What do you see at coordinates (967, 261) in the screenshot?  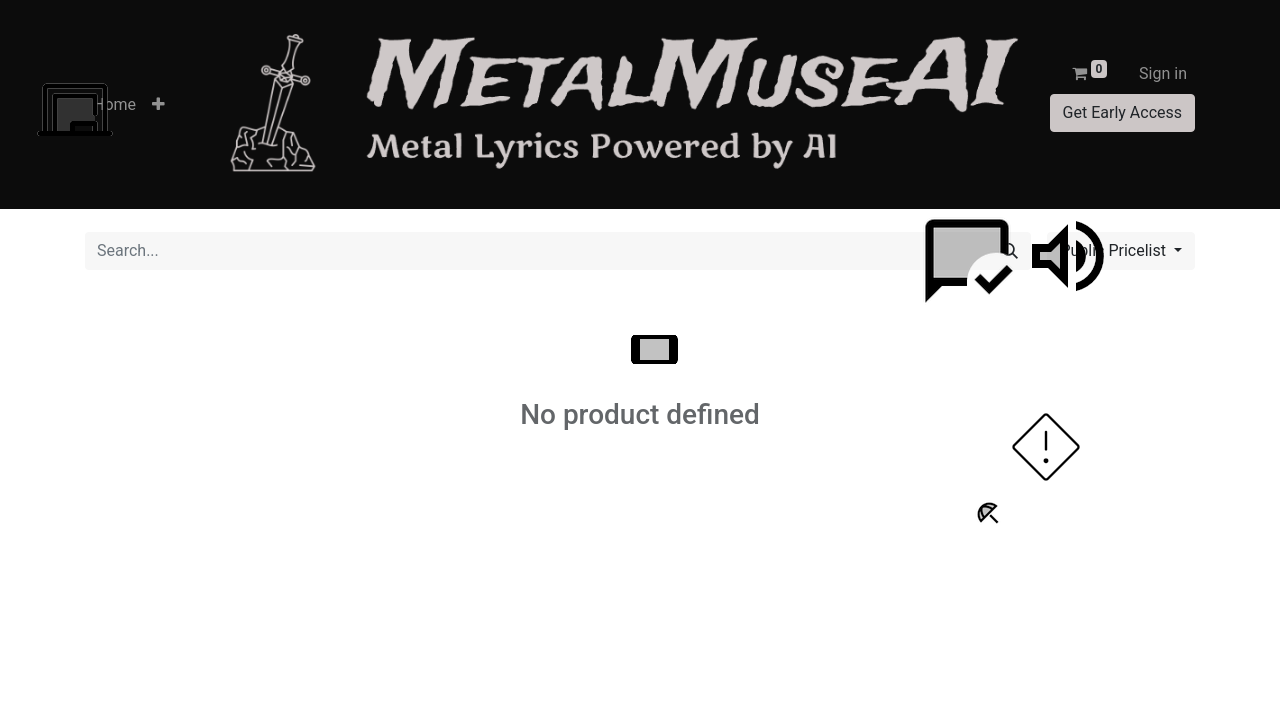 I see `mark a conversation as read` at bounding box center [967, 261].